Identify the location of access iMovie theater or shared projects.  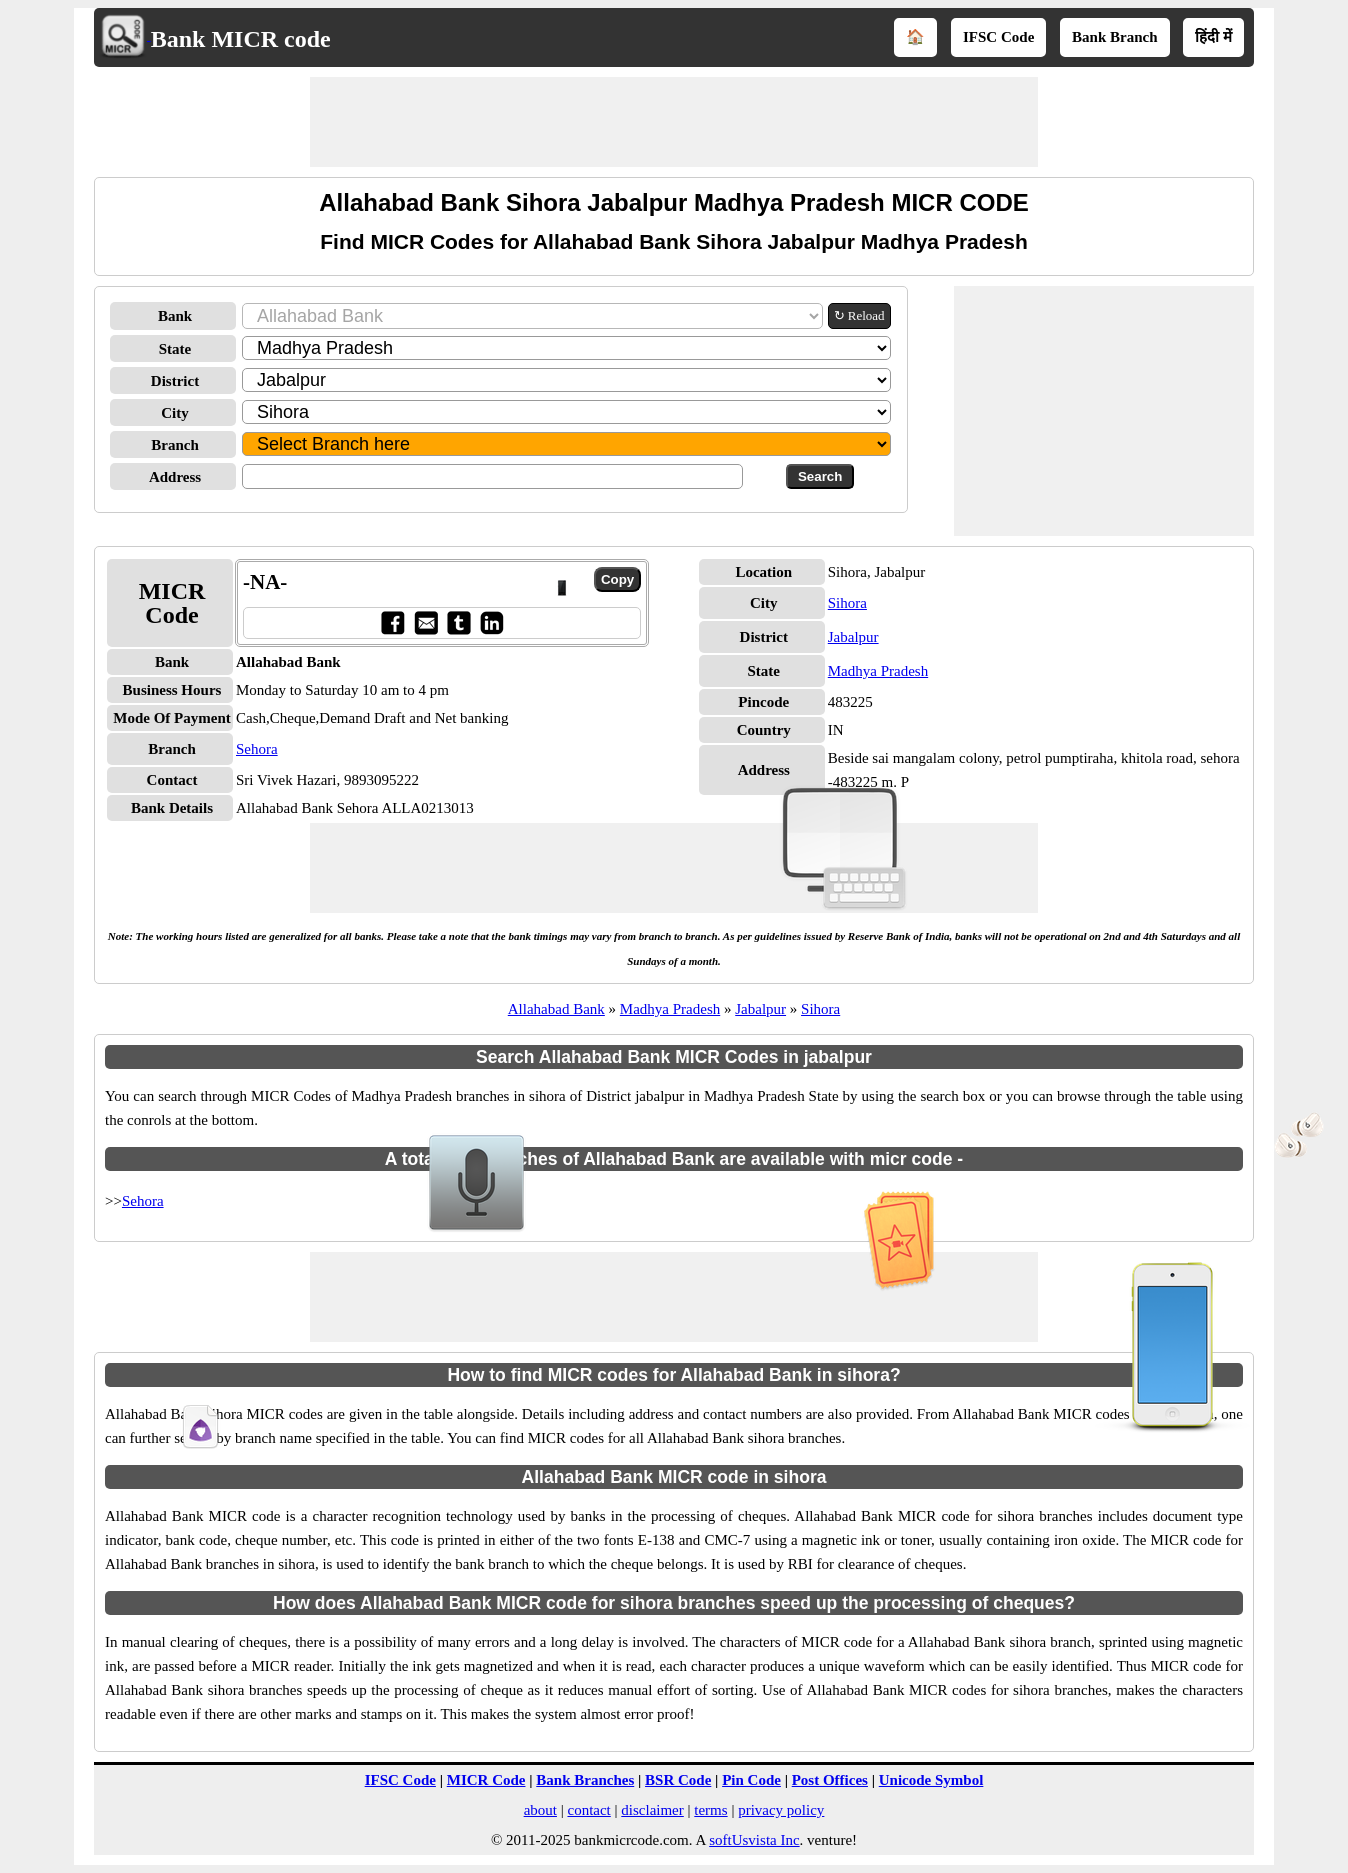
(903, 1241).